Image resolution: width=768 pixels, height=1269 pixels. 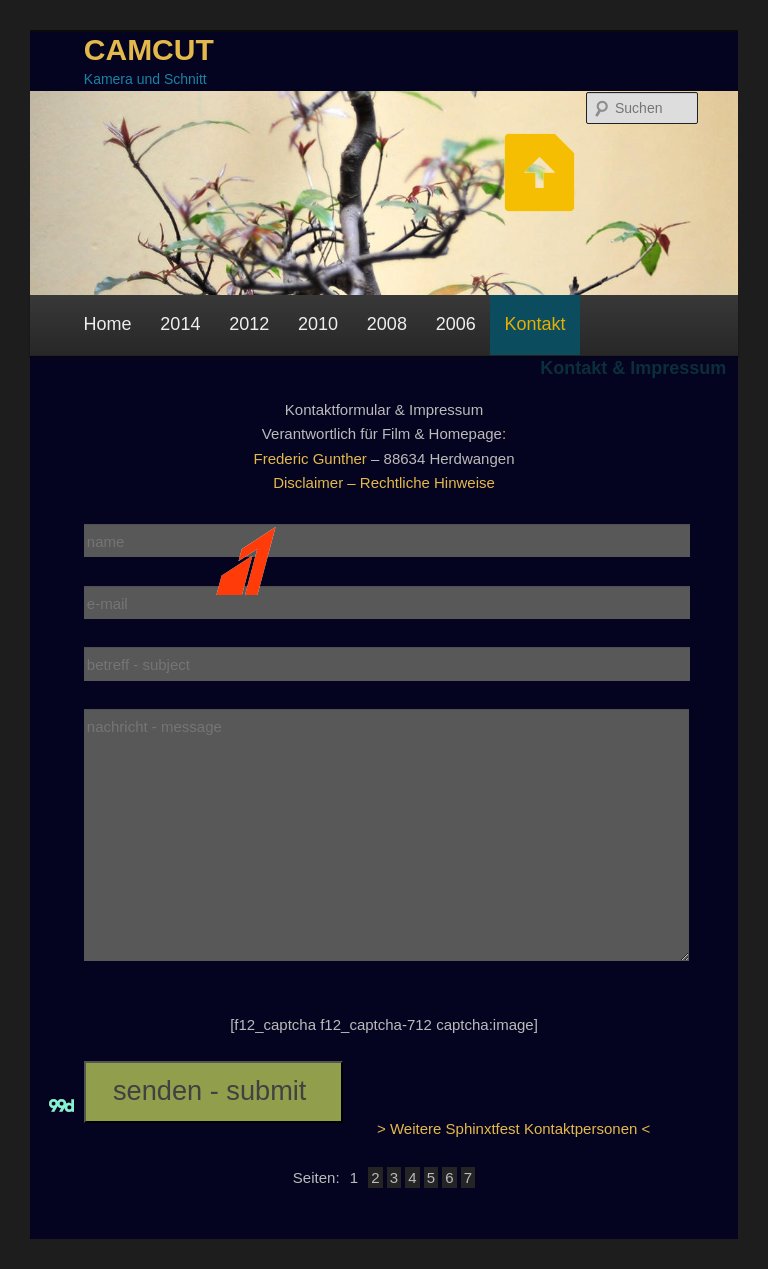 What do you see at coordinates (539, 172) in the screenshot?
I see `upload a file or document` at bounding box center [539, 172].